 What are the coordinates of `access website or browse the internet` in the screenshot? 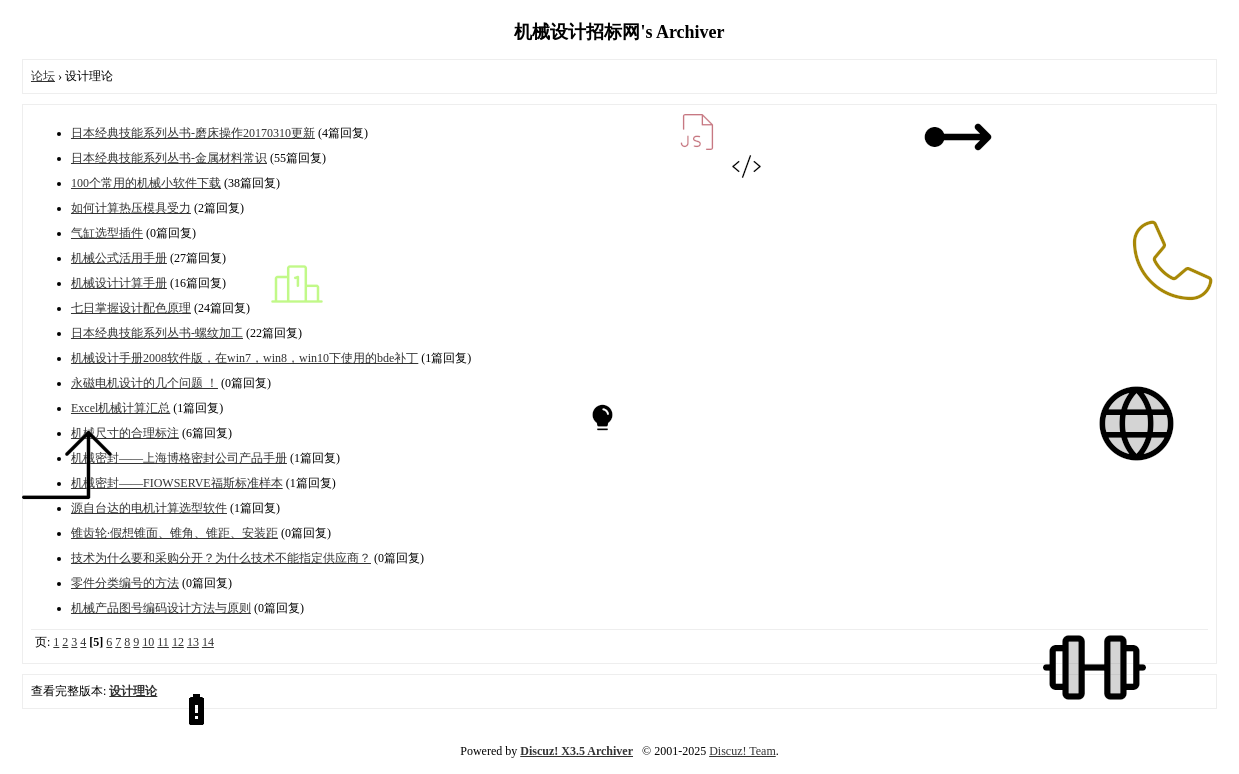 It's located at (1136, 423).